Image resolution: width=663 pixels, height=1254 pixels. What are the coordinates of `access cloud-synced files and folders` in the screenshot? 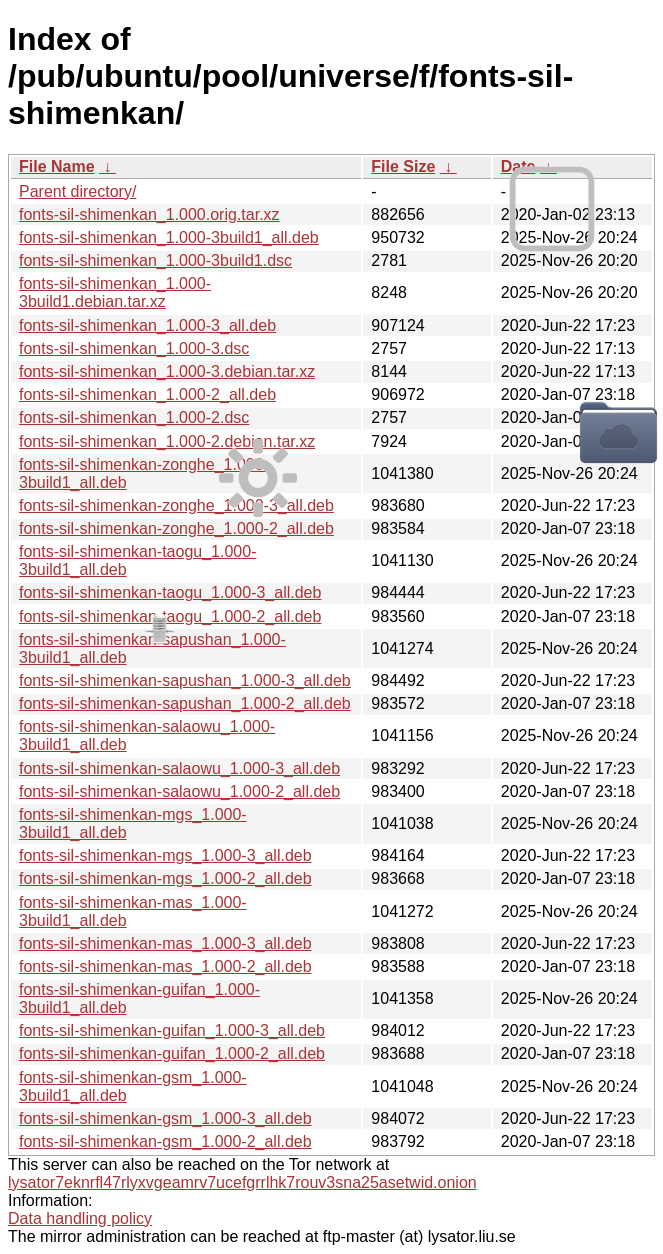 It's located at (618, 432).